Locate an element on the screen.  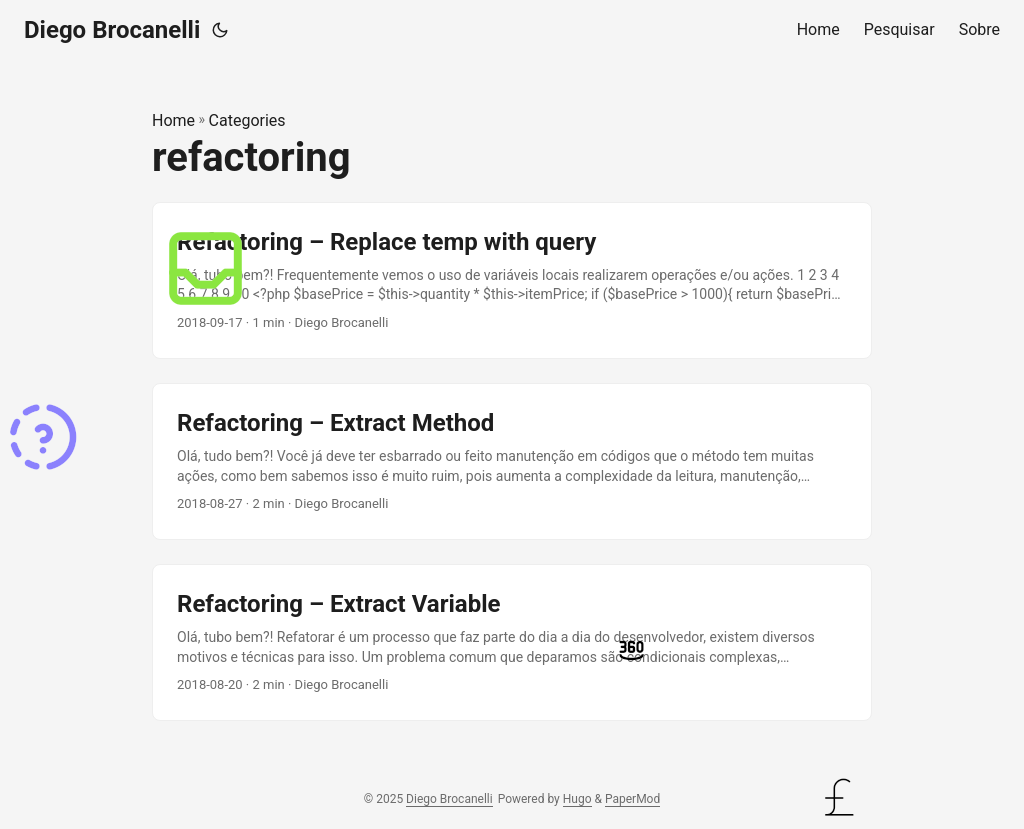
view prices in british pounds is located at coordinates (841, 798).